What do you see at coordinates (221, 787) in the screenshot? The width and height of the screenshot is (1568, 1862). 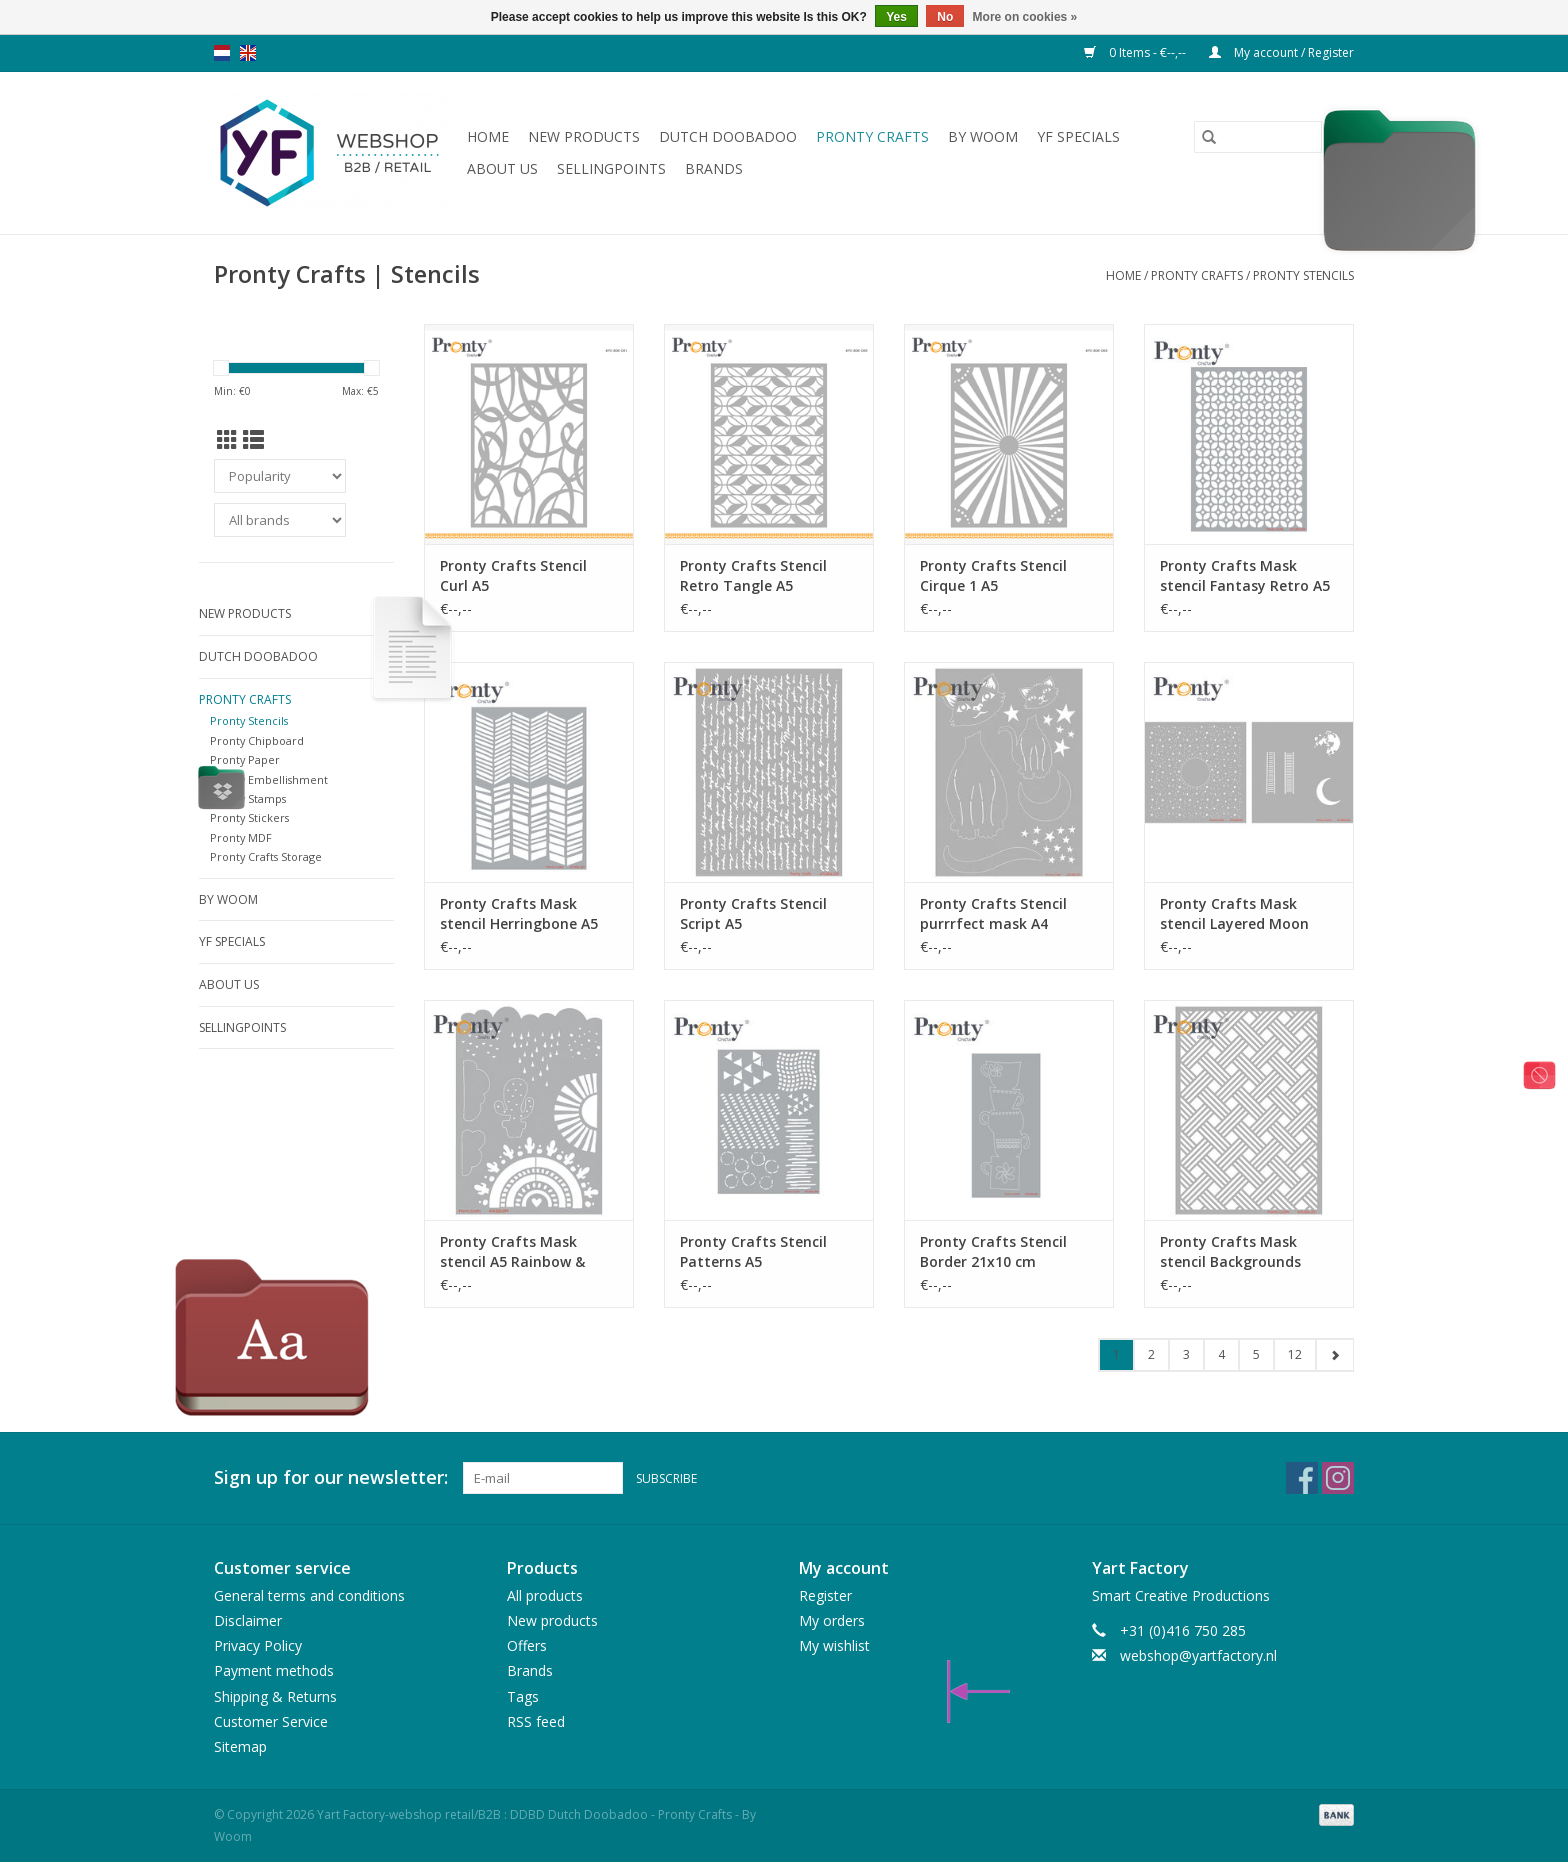 I see `open your Dropbox synced folder` at bounding box center [221, 787].